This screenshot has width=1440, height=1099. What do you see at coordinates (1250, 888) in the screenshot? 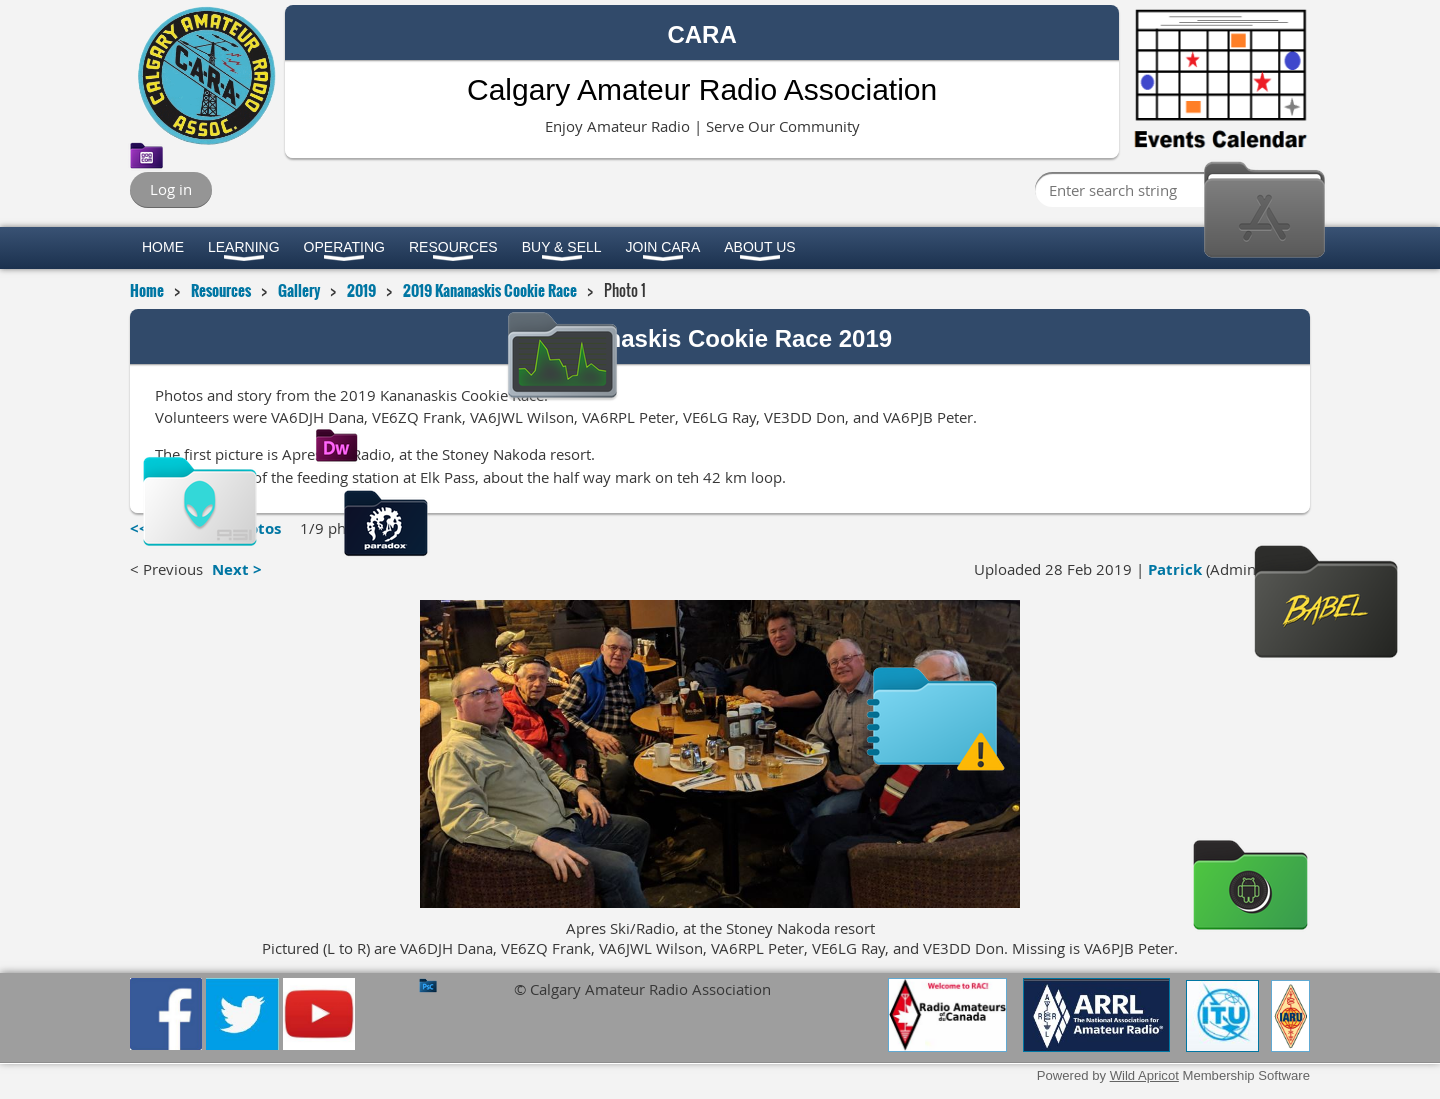
I see `open android oreo system files folder` at bounding box center [1250, 888].